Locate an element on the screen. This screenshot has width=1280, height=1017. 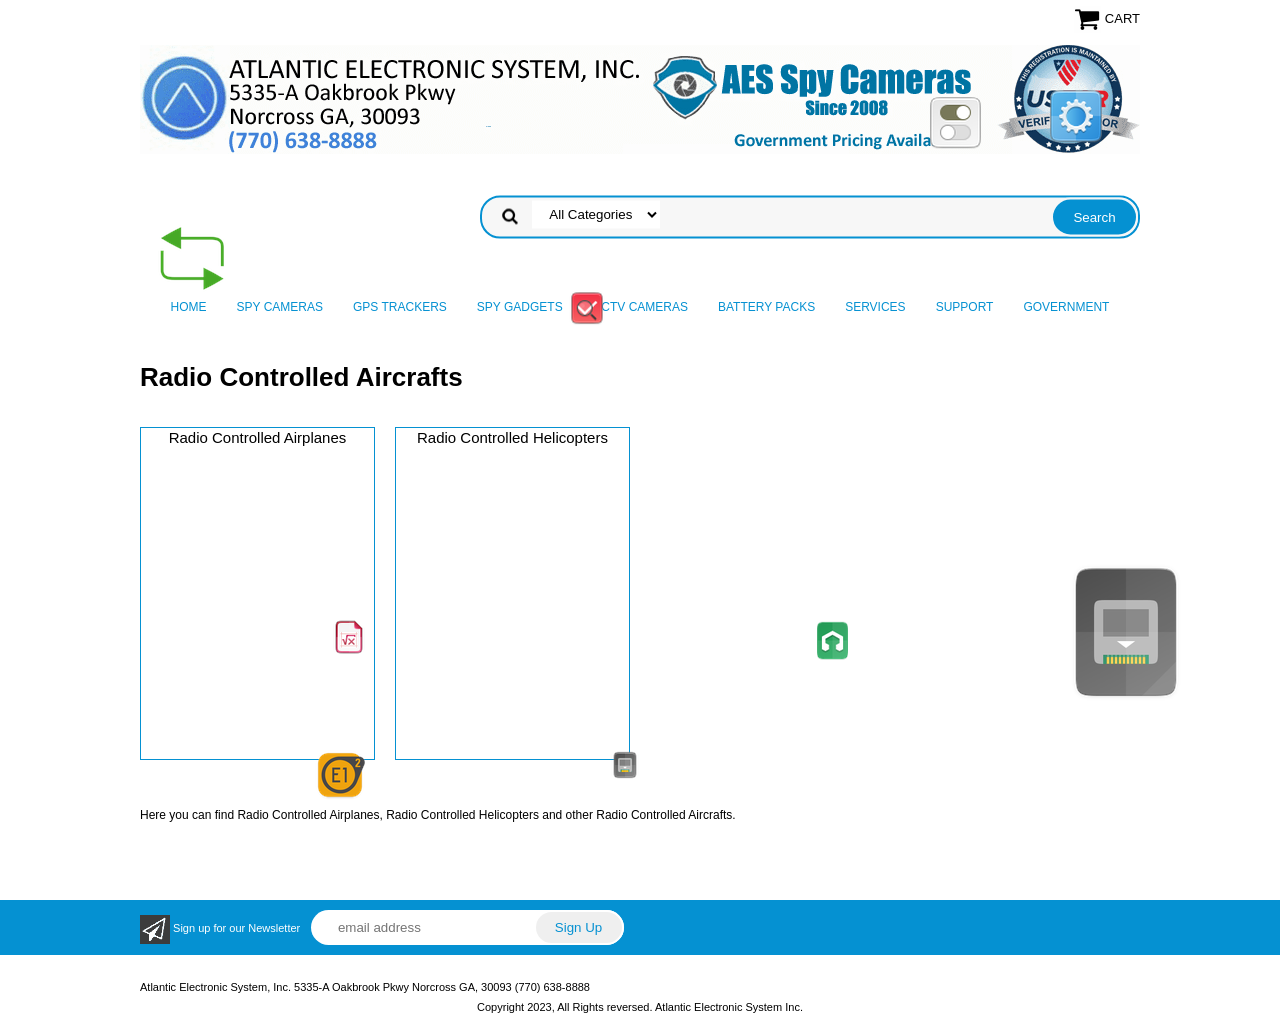
open system configuration settings is located at coordinates (587, 308).